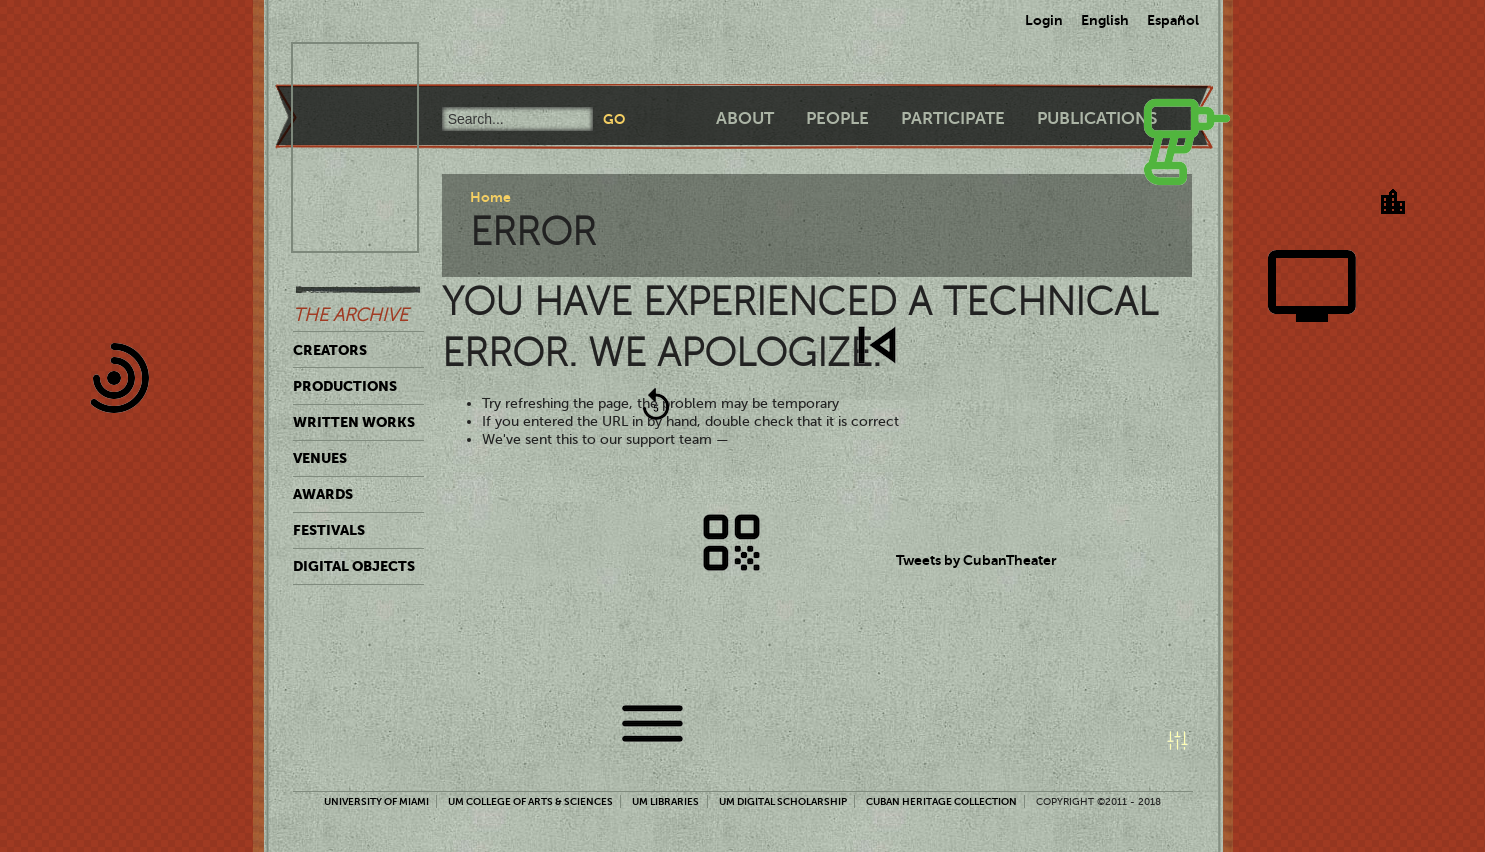 The image size is (1485, 852). What do you see at coordinates (731, 542) in the screenshot?
I see `scan or generate a QR code` at bounding box center [731, 542].